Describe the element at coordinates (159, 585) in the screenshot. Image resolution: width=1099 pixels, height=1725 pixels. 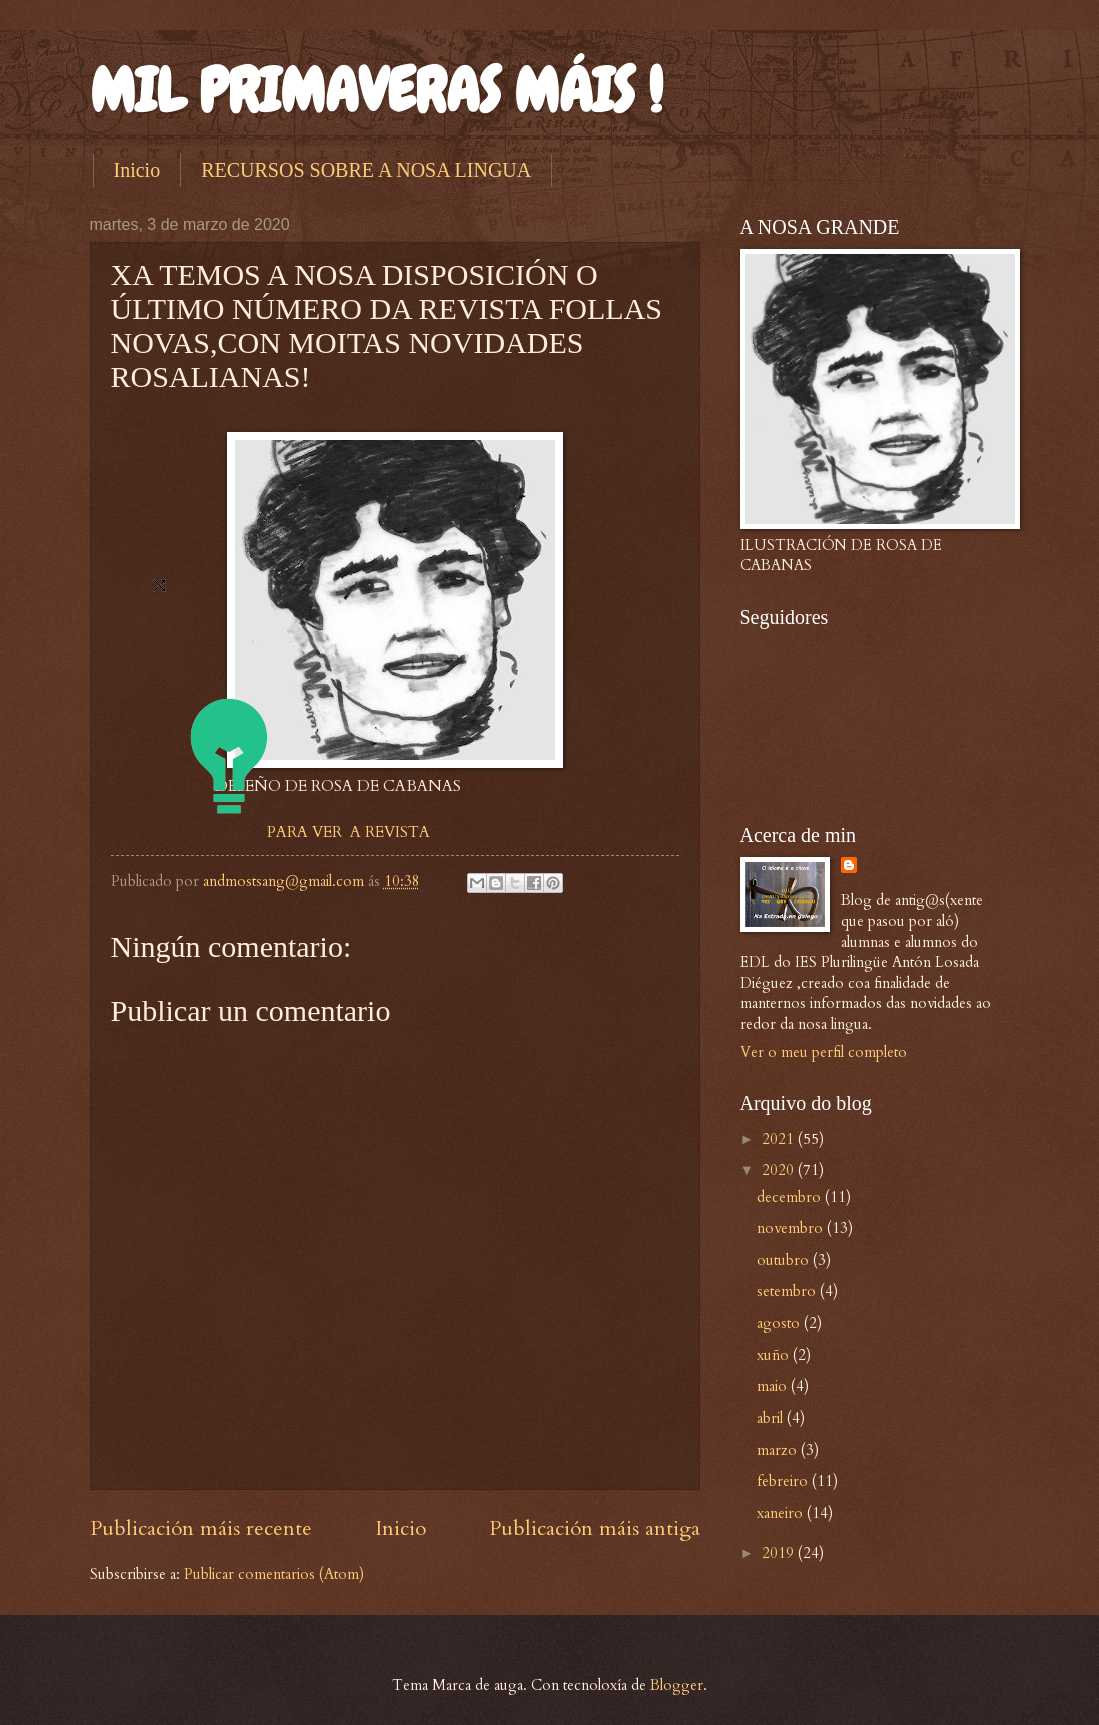
I see `shuffle or randomize content order` at that location.